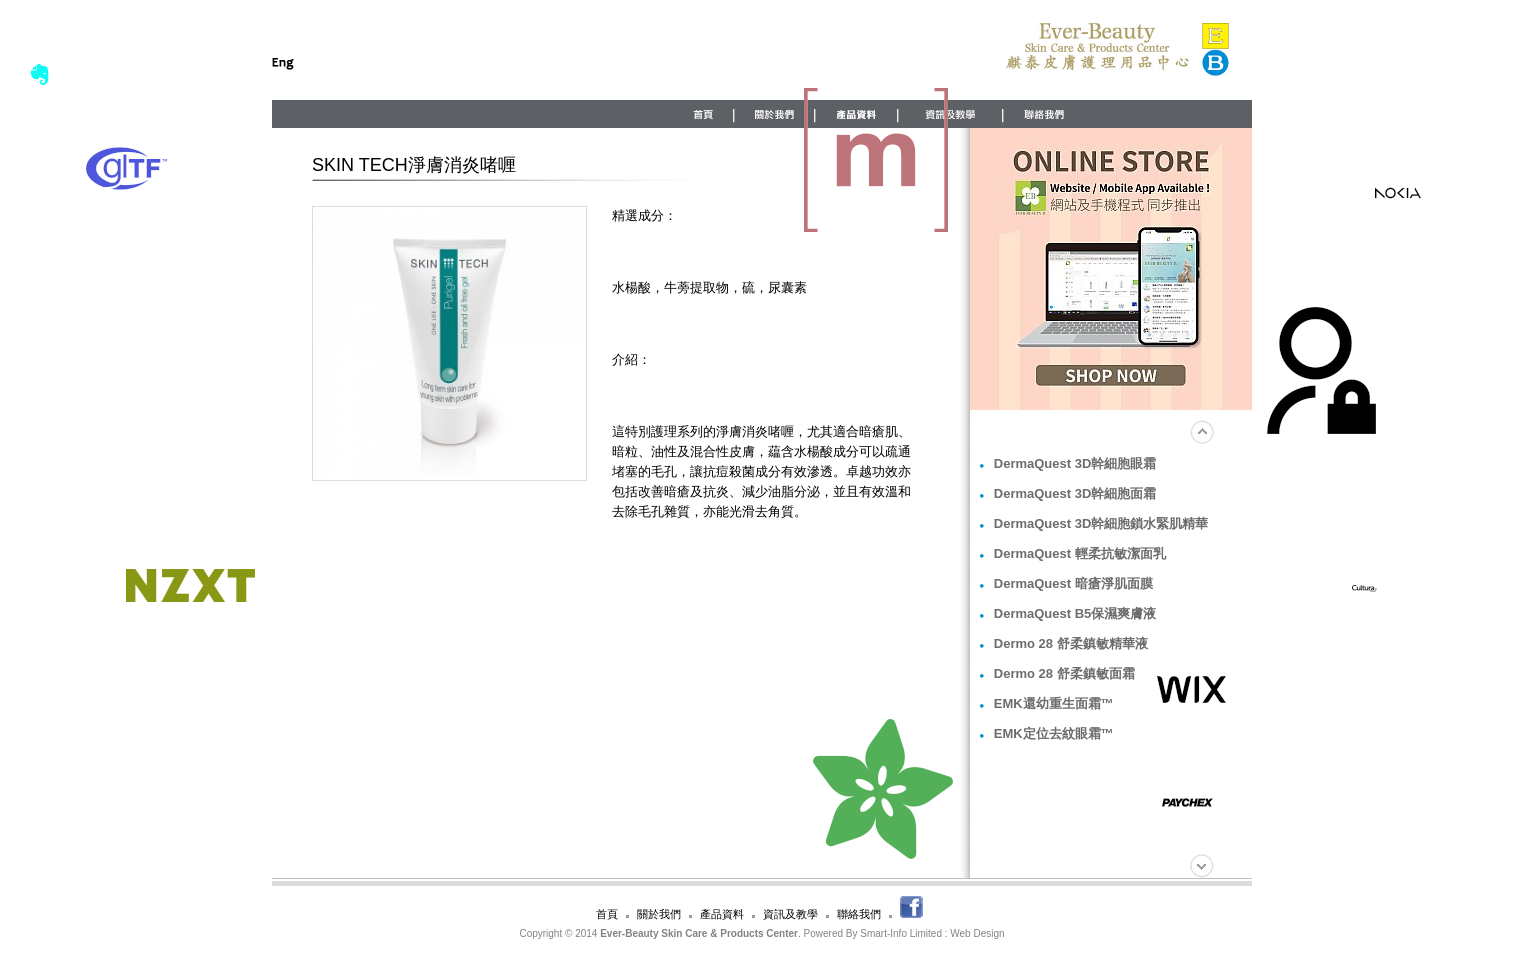  I want to click on open Evernote app, so click(39, 74).